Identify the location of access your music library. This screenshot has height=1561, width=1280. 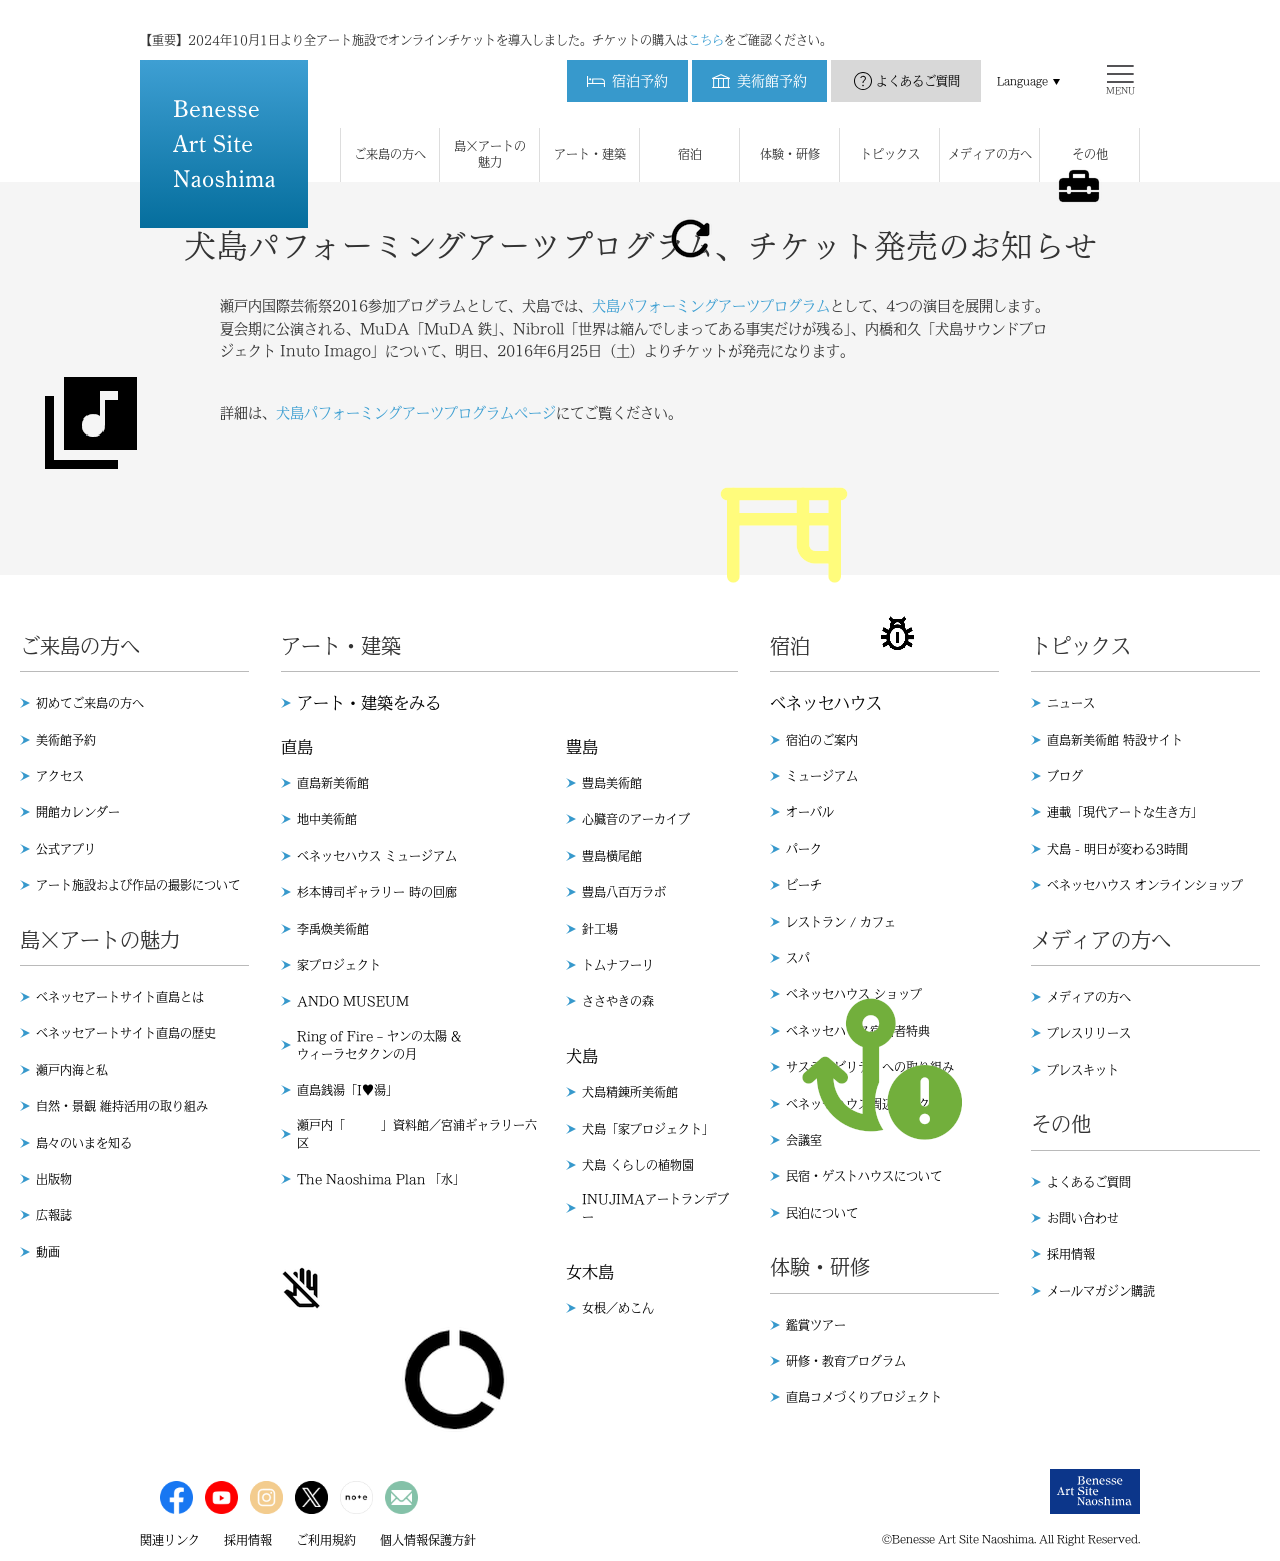
(91, 423).